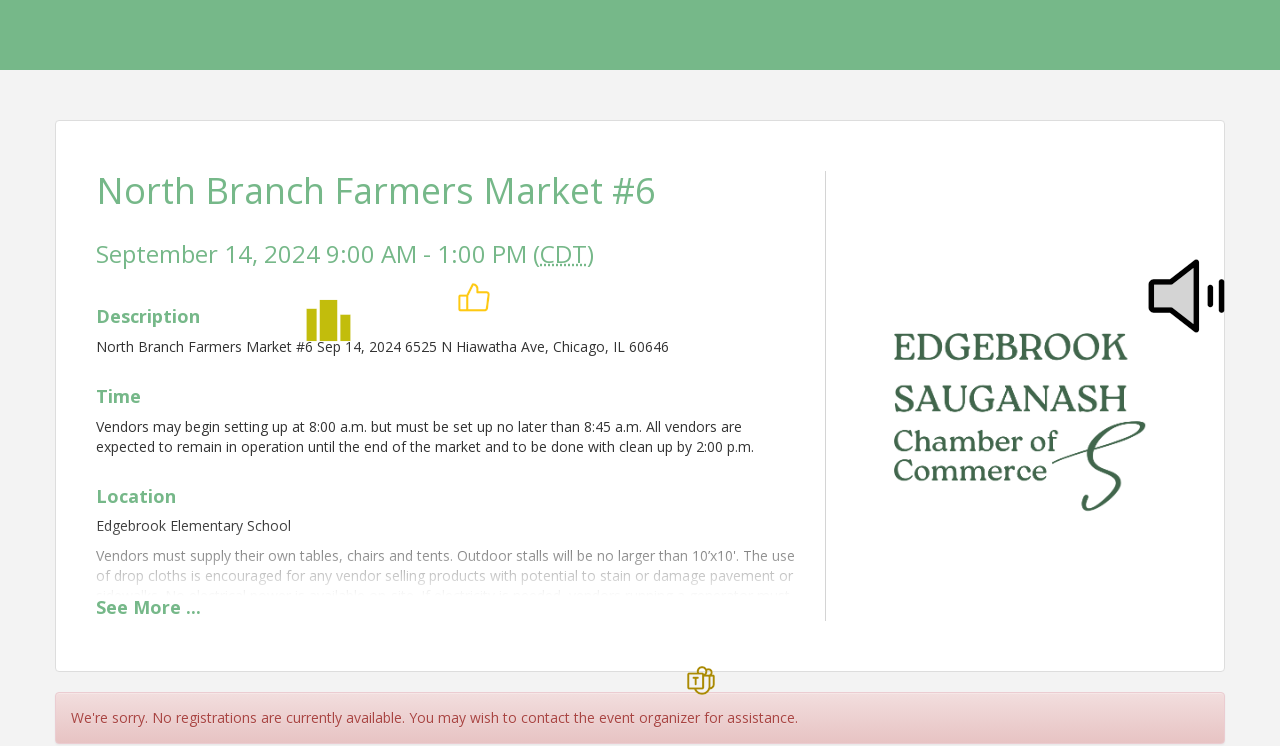  I want to click on like or approve content, so click(474, 299).